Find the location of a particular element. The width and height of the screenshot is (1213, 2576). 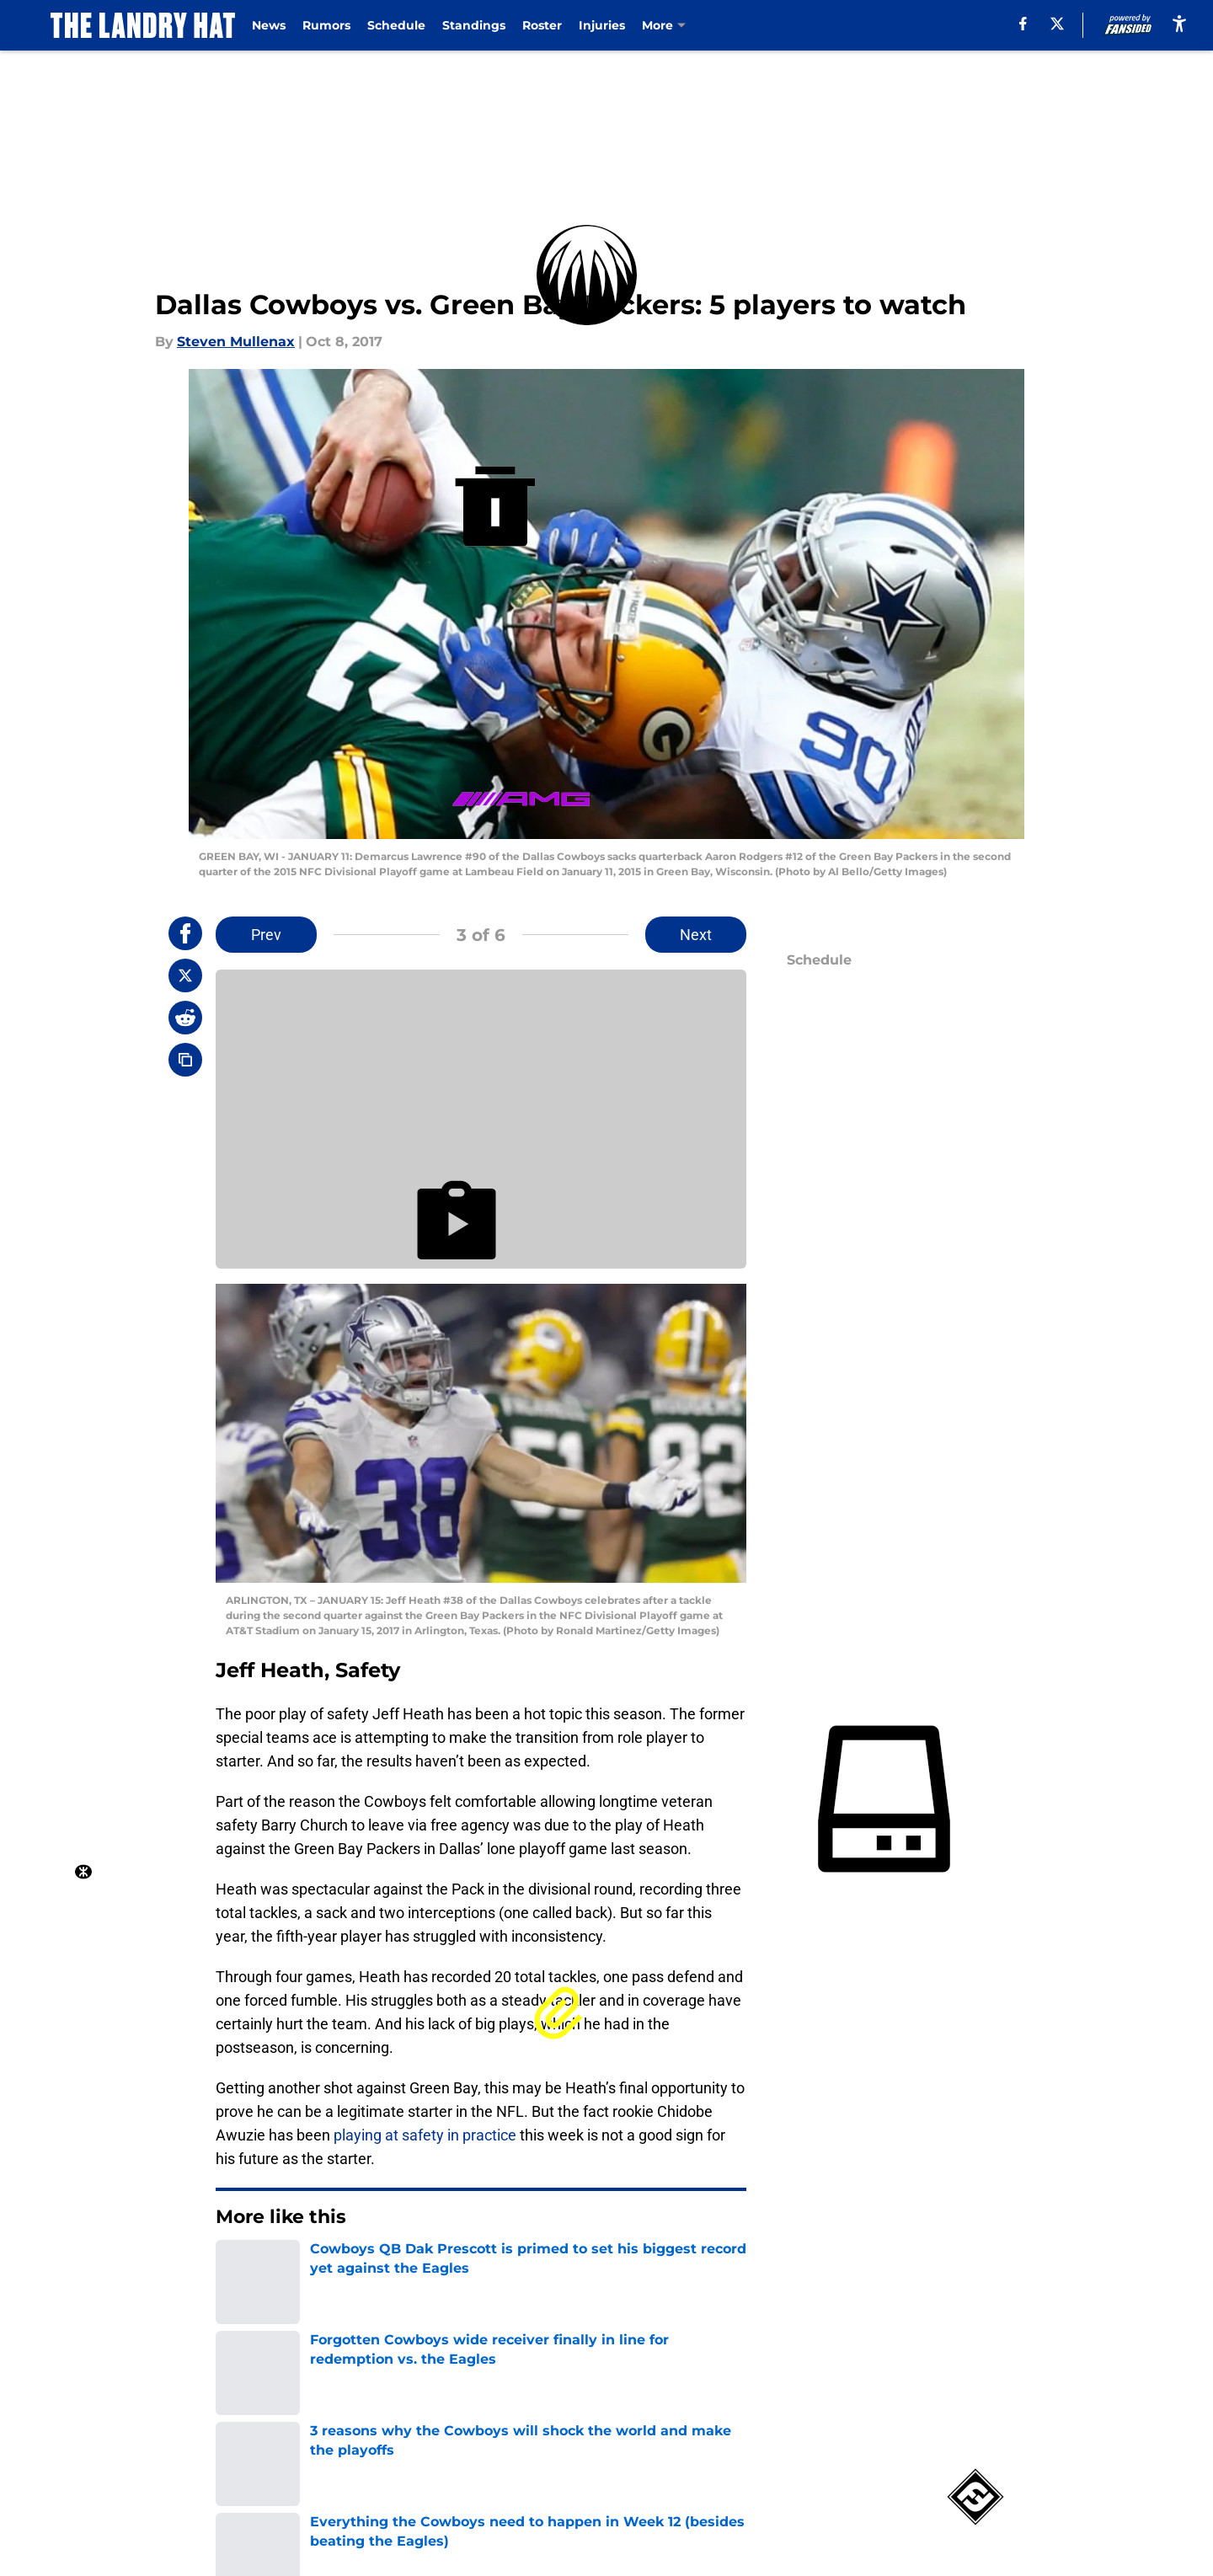

access external storage or hard drive is located at coordinates (884, 1798).